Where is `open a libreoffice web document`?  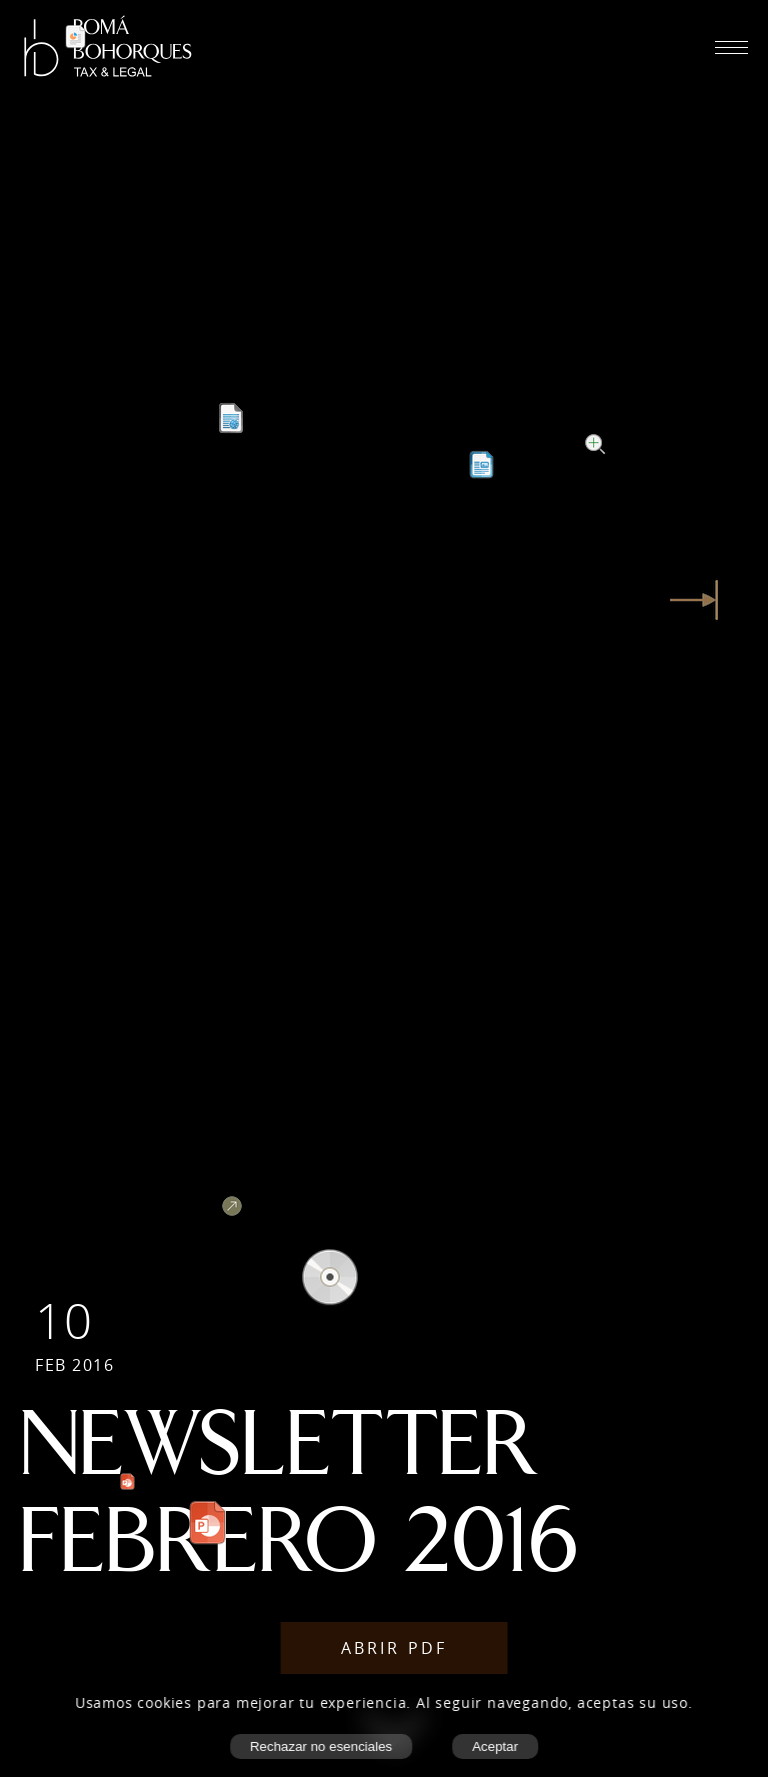 open a libreoffice web document is located at coordinates (231, 418).